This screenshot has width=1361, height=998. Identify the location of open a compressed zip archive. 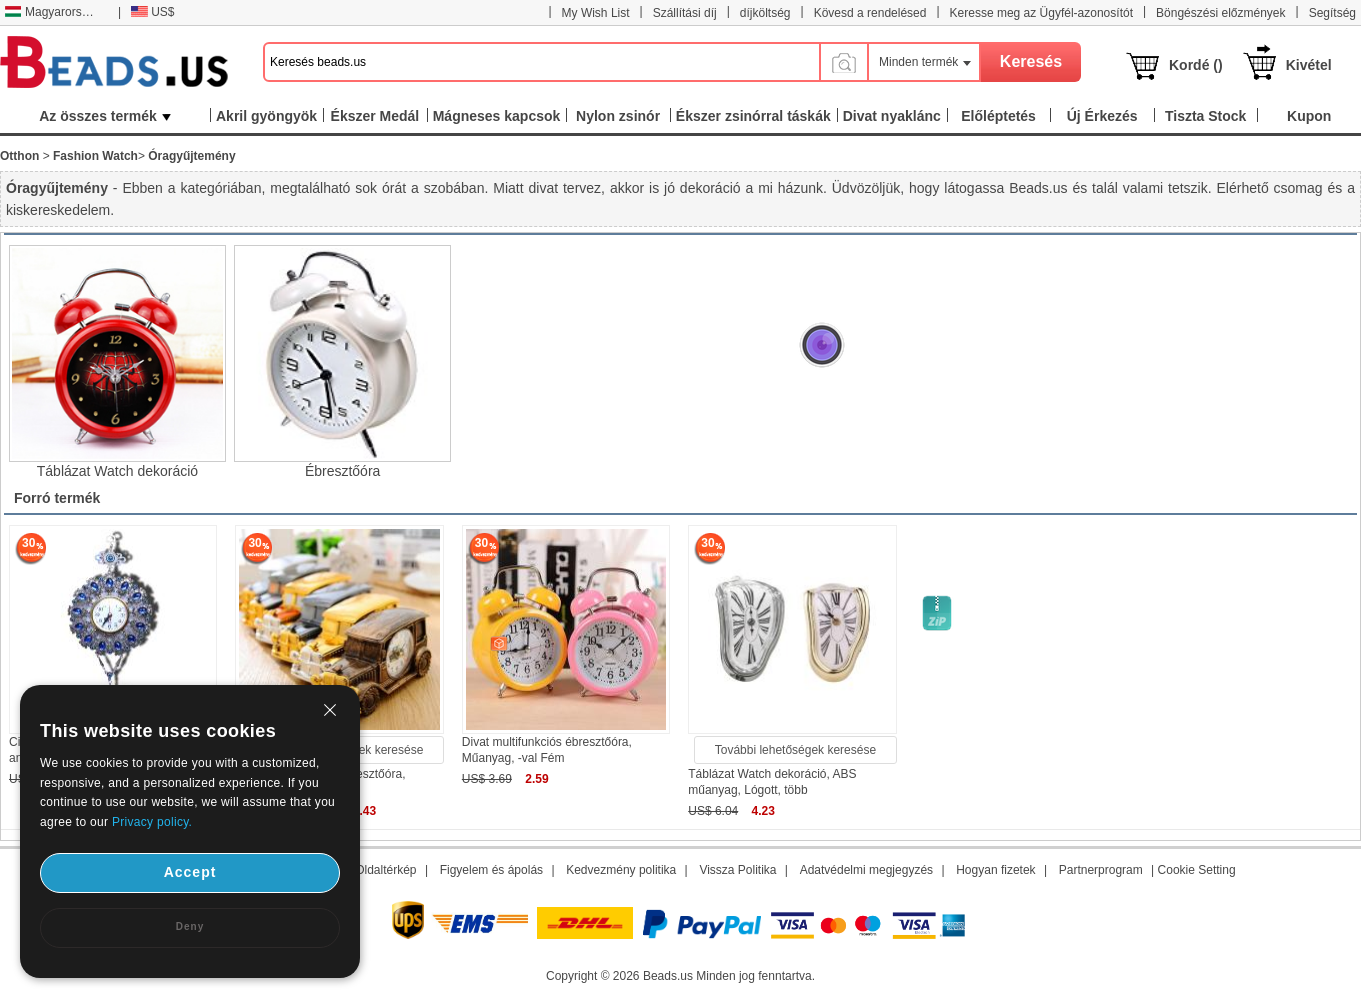
(937, 613).